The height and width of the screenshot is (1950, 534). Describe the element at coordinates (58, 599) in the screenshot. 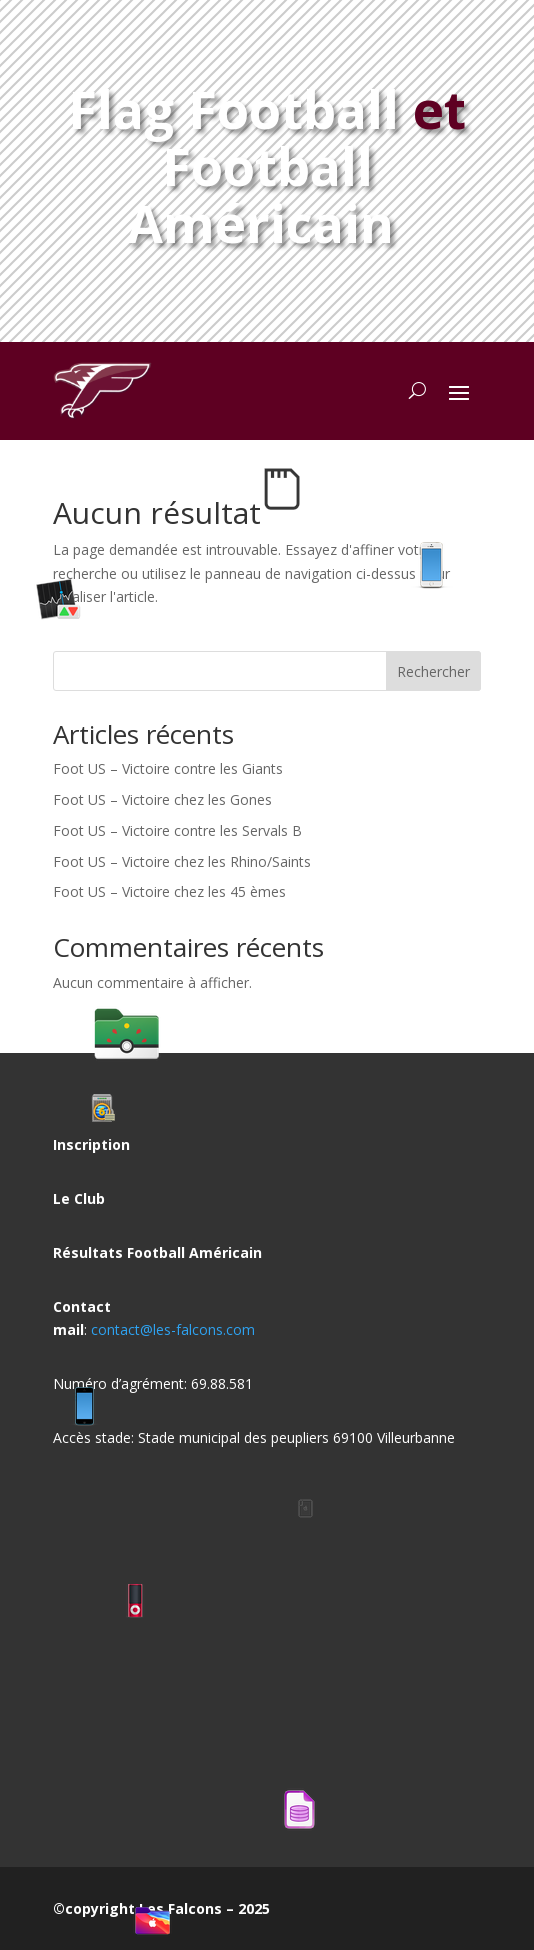

I see `access stocks preferences or settings` at that location.